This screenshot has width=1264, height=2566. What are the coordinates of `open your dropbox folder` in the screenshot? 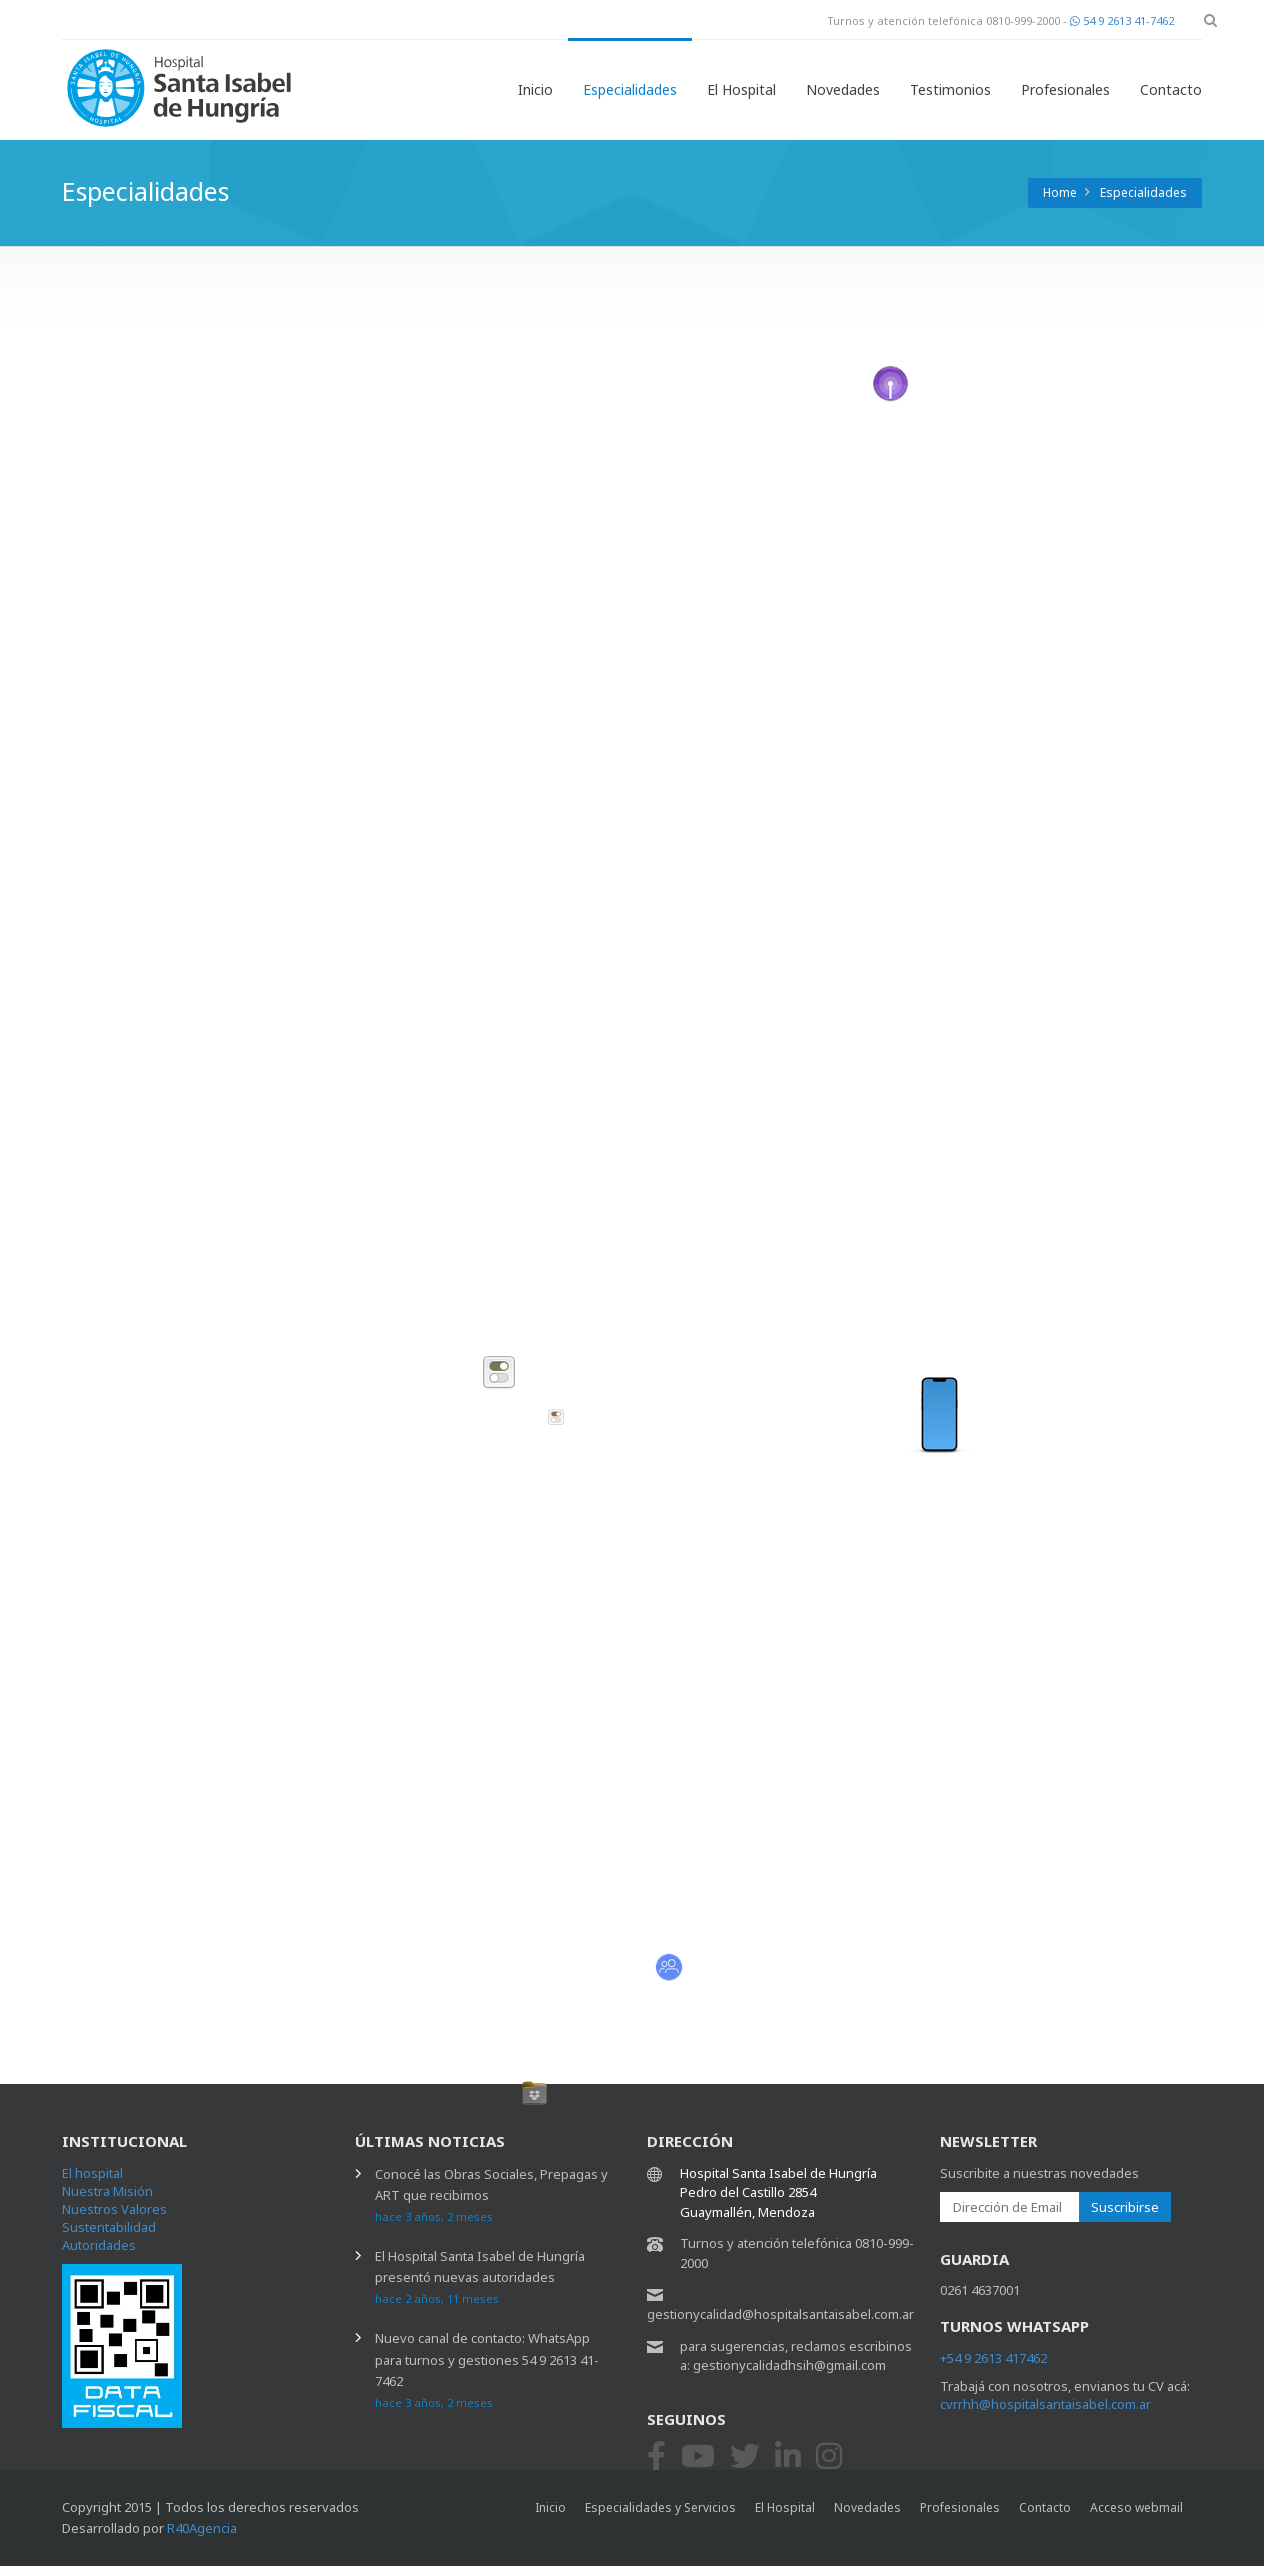 It's located at (534, 2092).